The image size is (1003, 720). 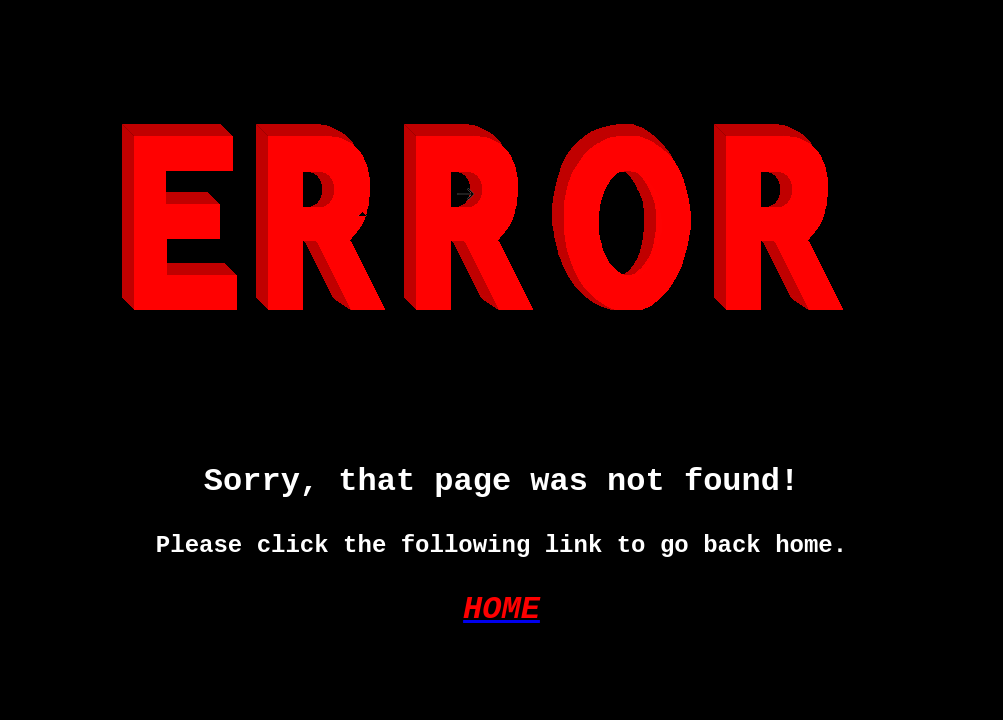 I want to click on expand or collapse a dropdown menu upward, so click(x=362, y=214).